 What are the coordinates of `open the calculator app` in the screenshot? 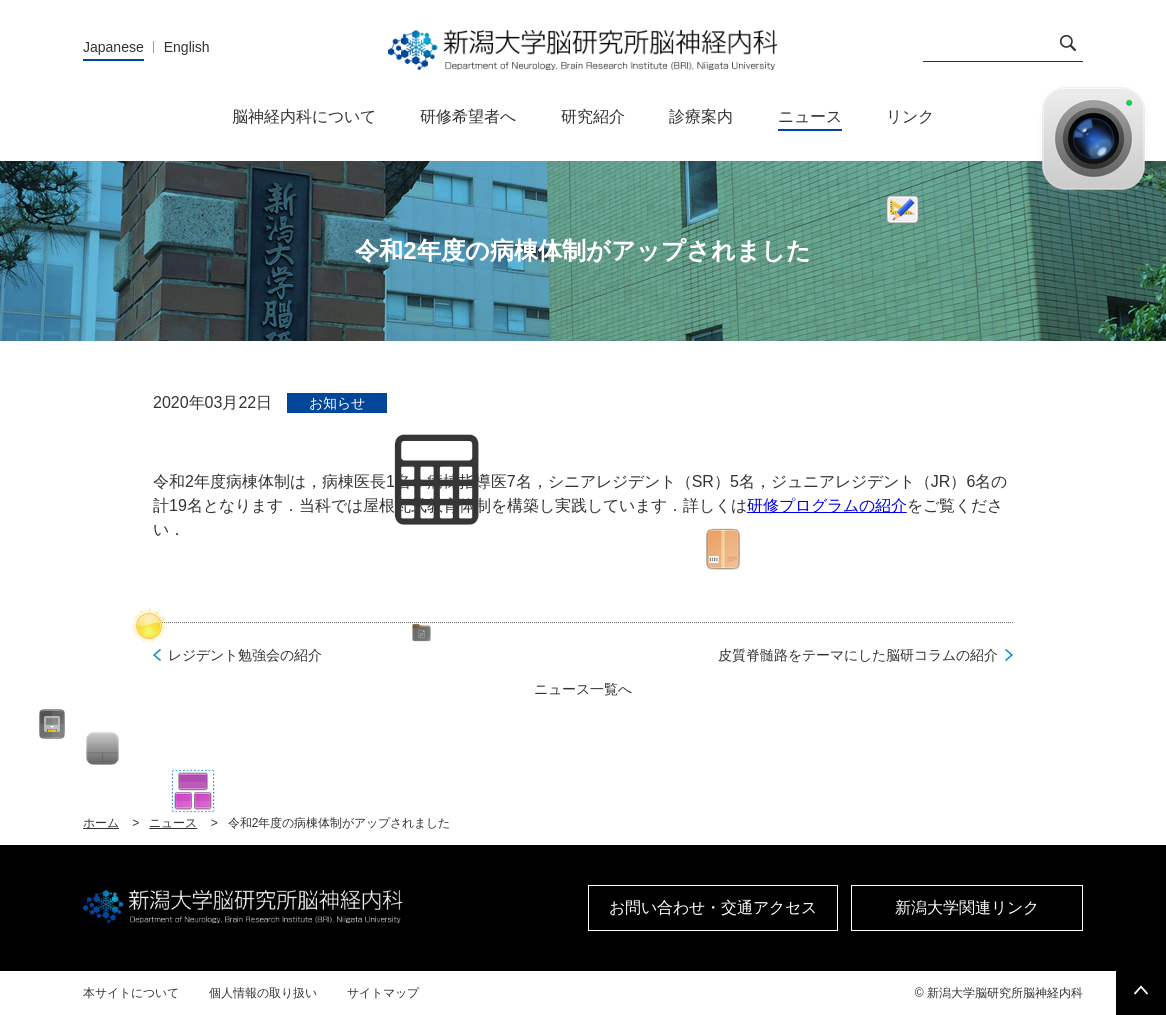 It's located at (433, 479).